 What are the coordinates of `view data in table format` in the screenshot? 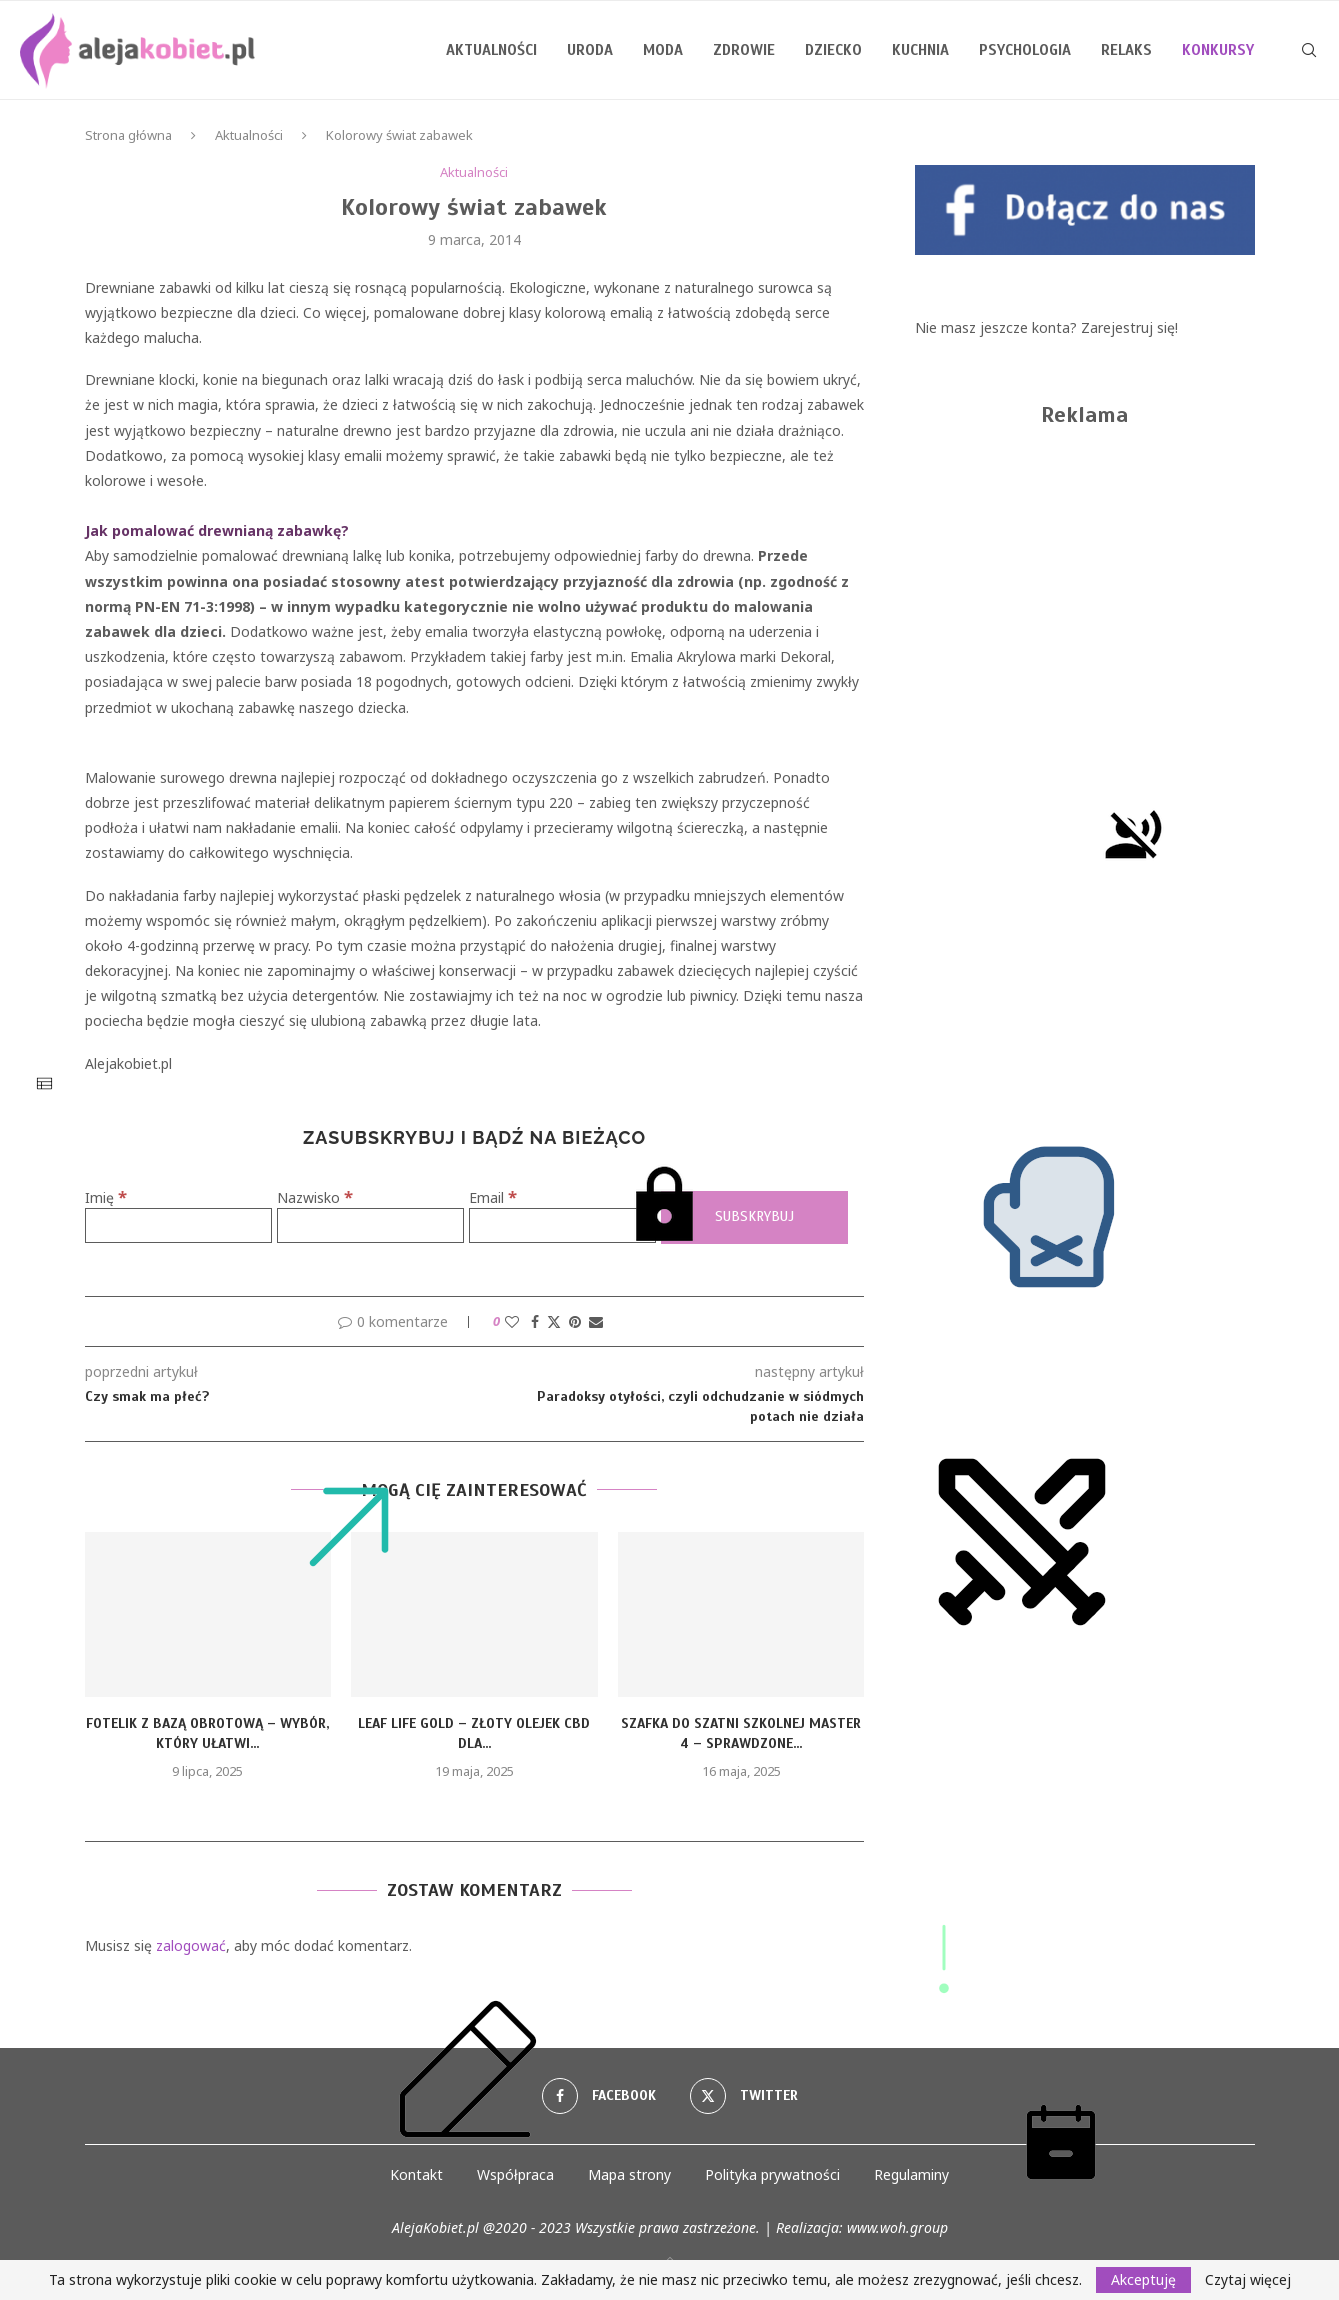 It's located at (44, 1083).